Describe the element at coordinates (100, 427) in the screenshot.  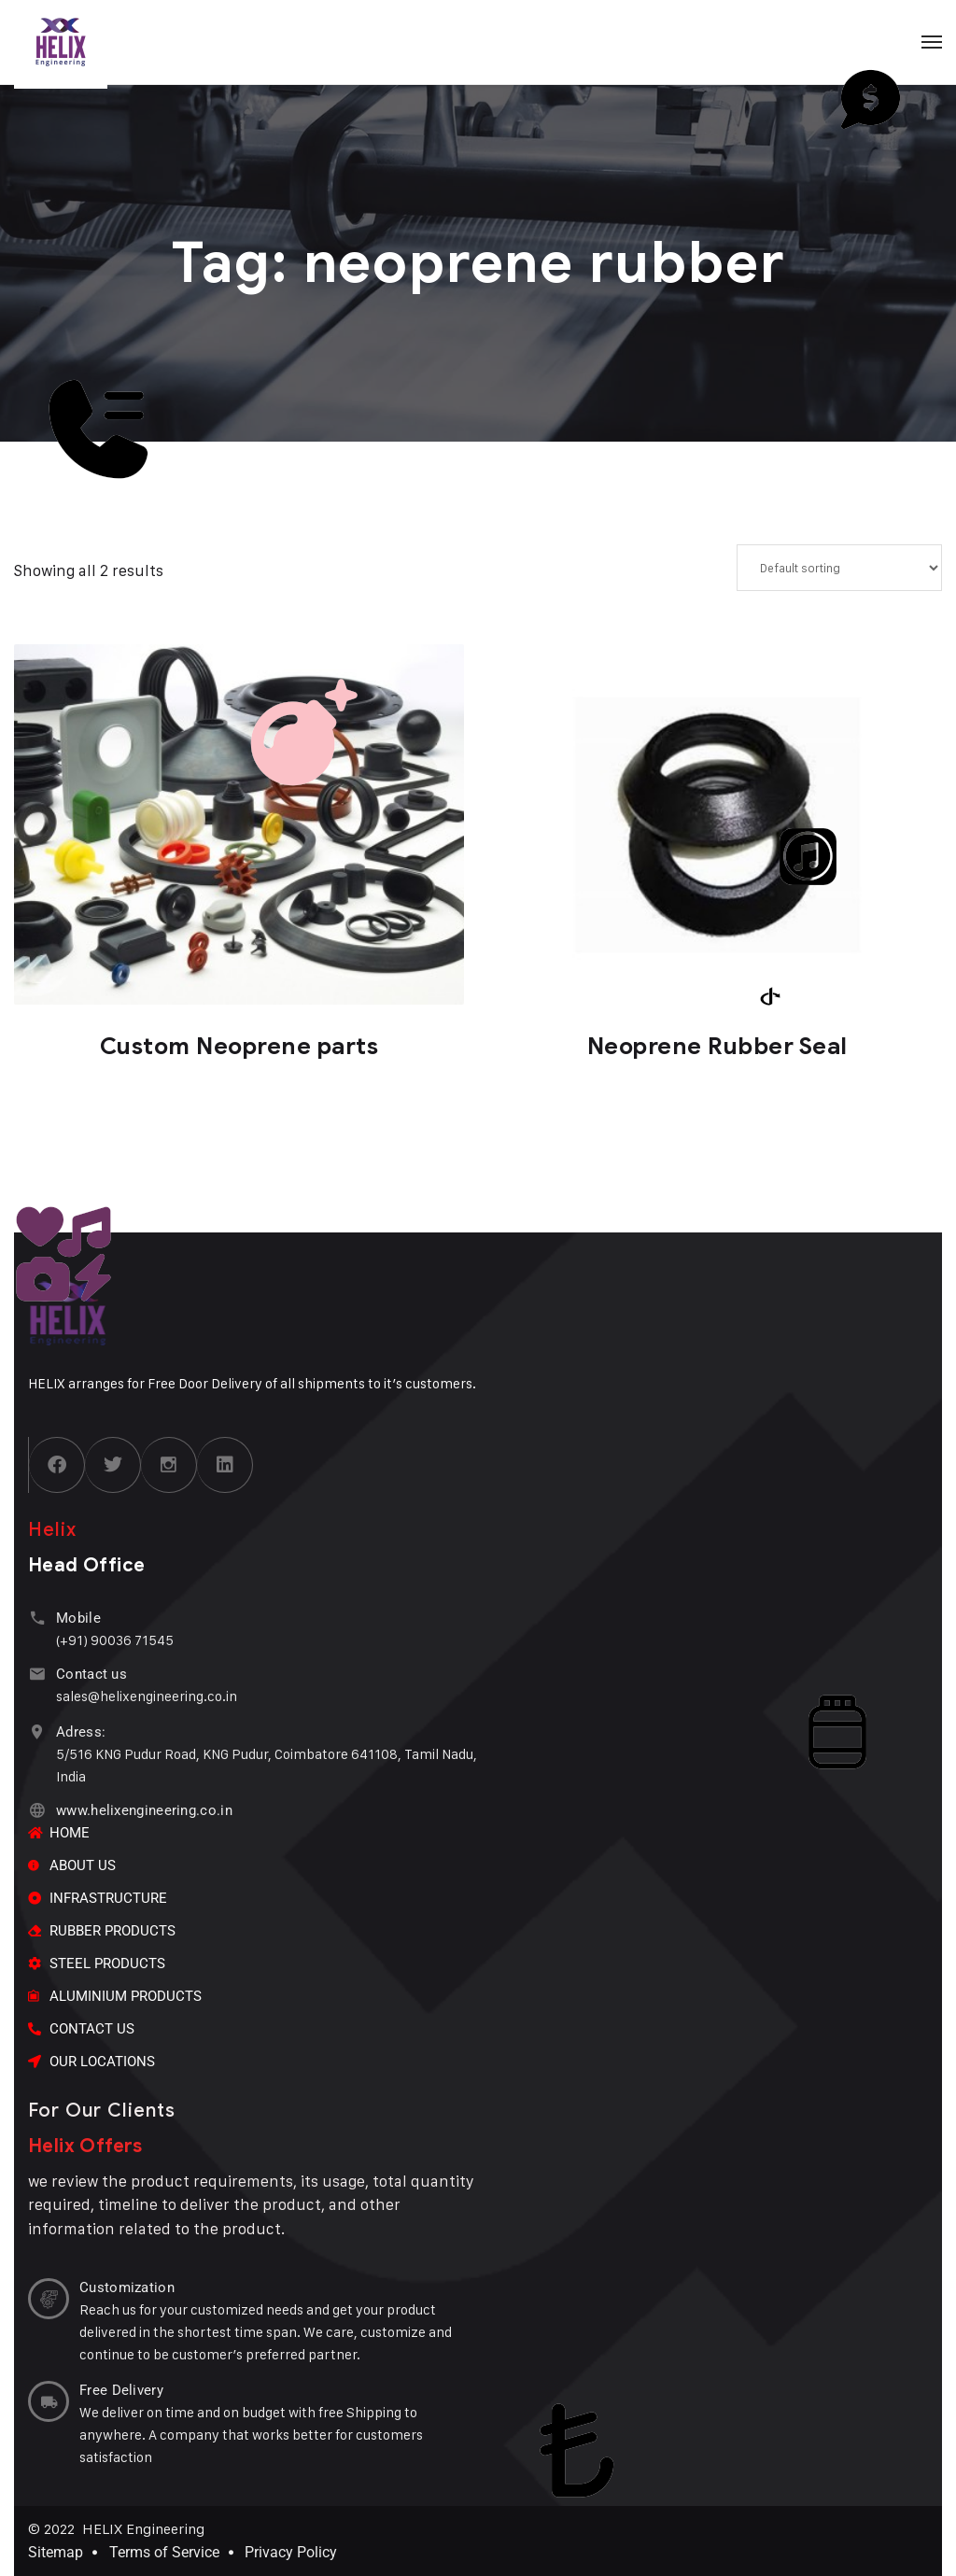
I see `view contact list or phone directory` at that location.